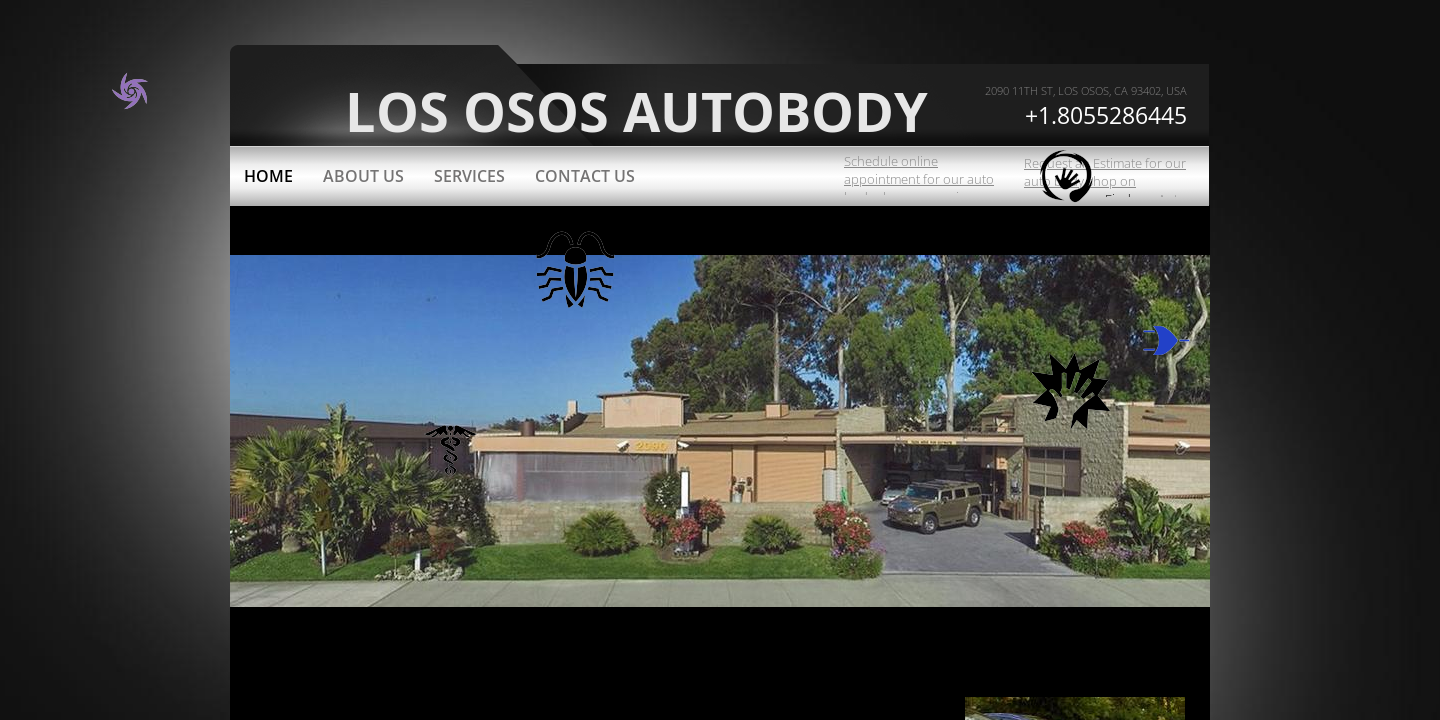  What do you see at coordinates (1166, 340) in the screenshot?
I see `represents an OR logic gate in circuit design` at bounding box center [1166, 340].